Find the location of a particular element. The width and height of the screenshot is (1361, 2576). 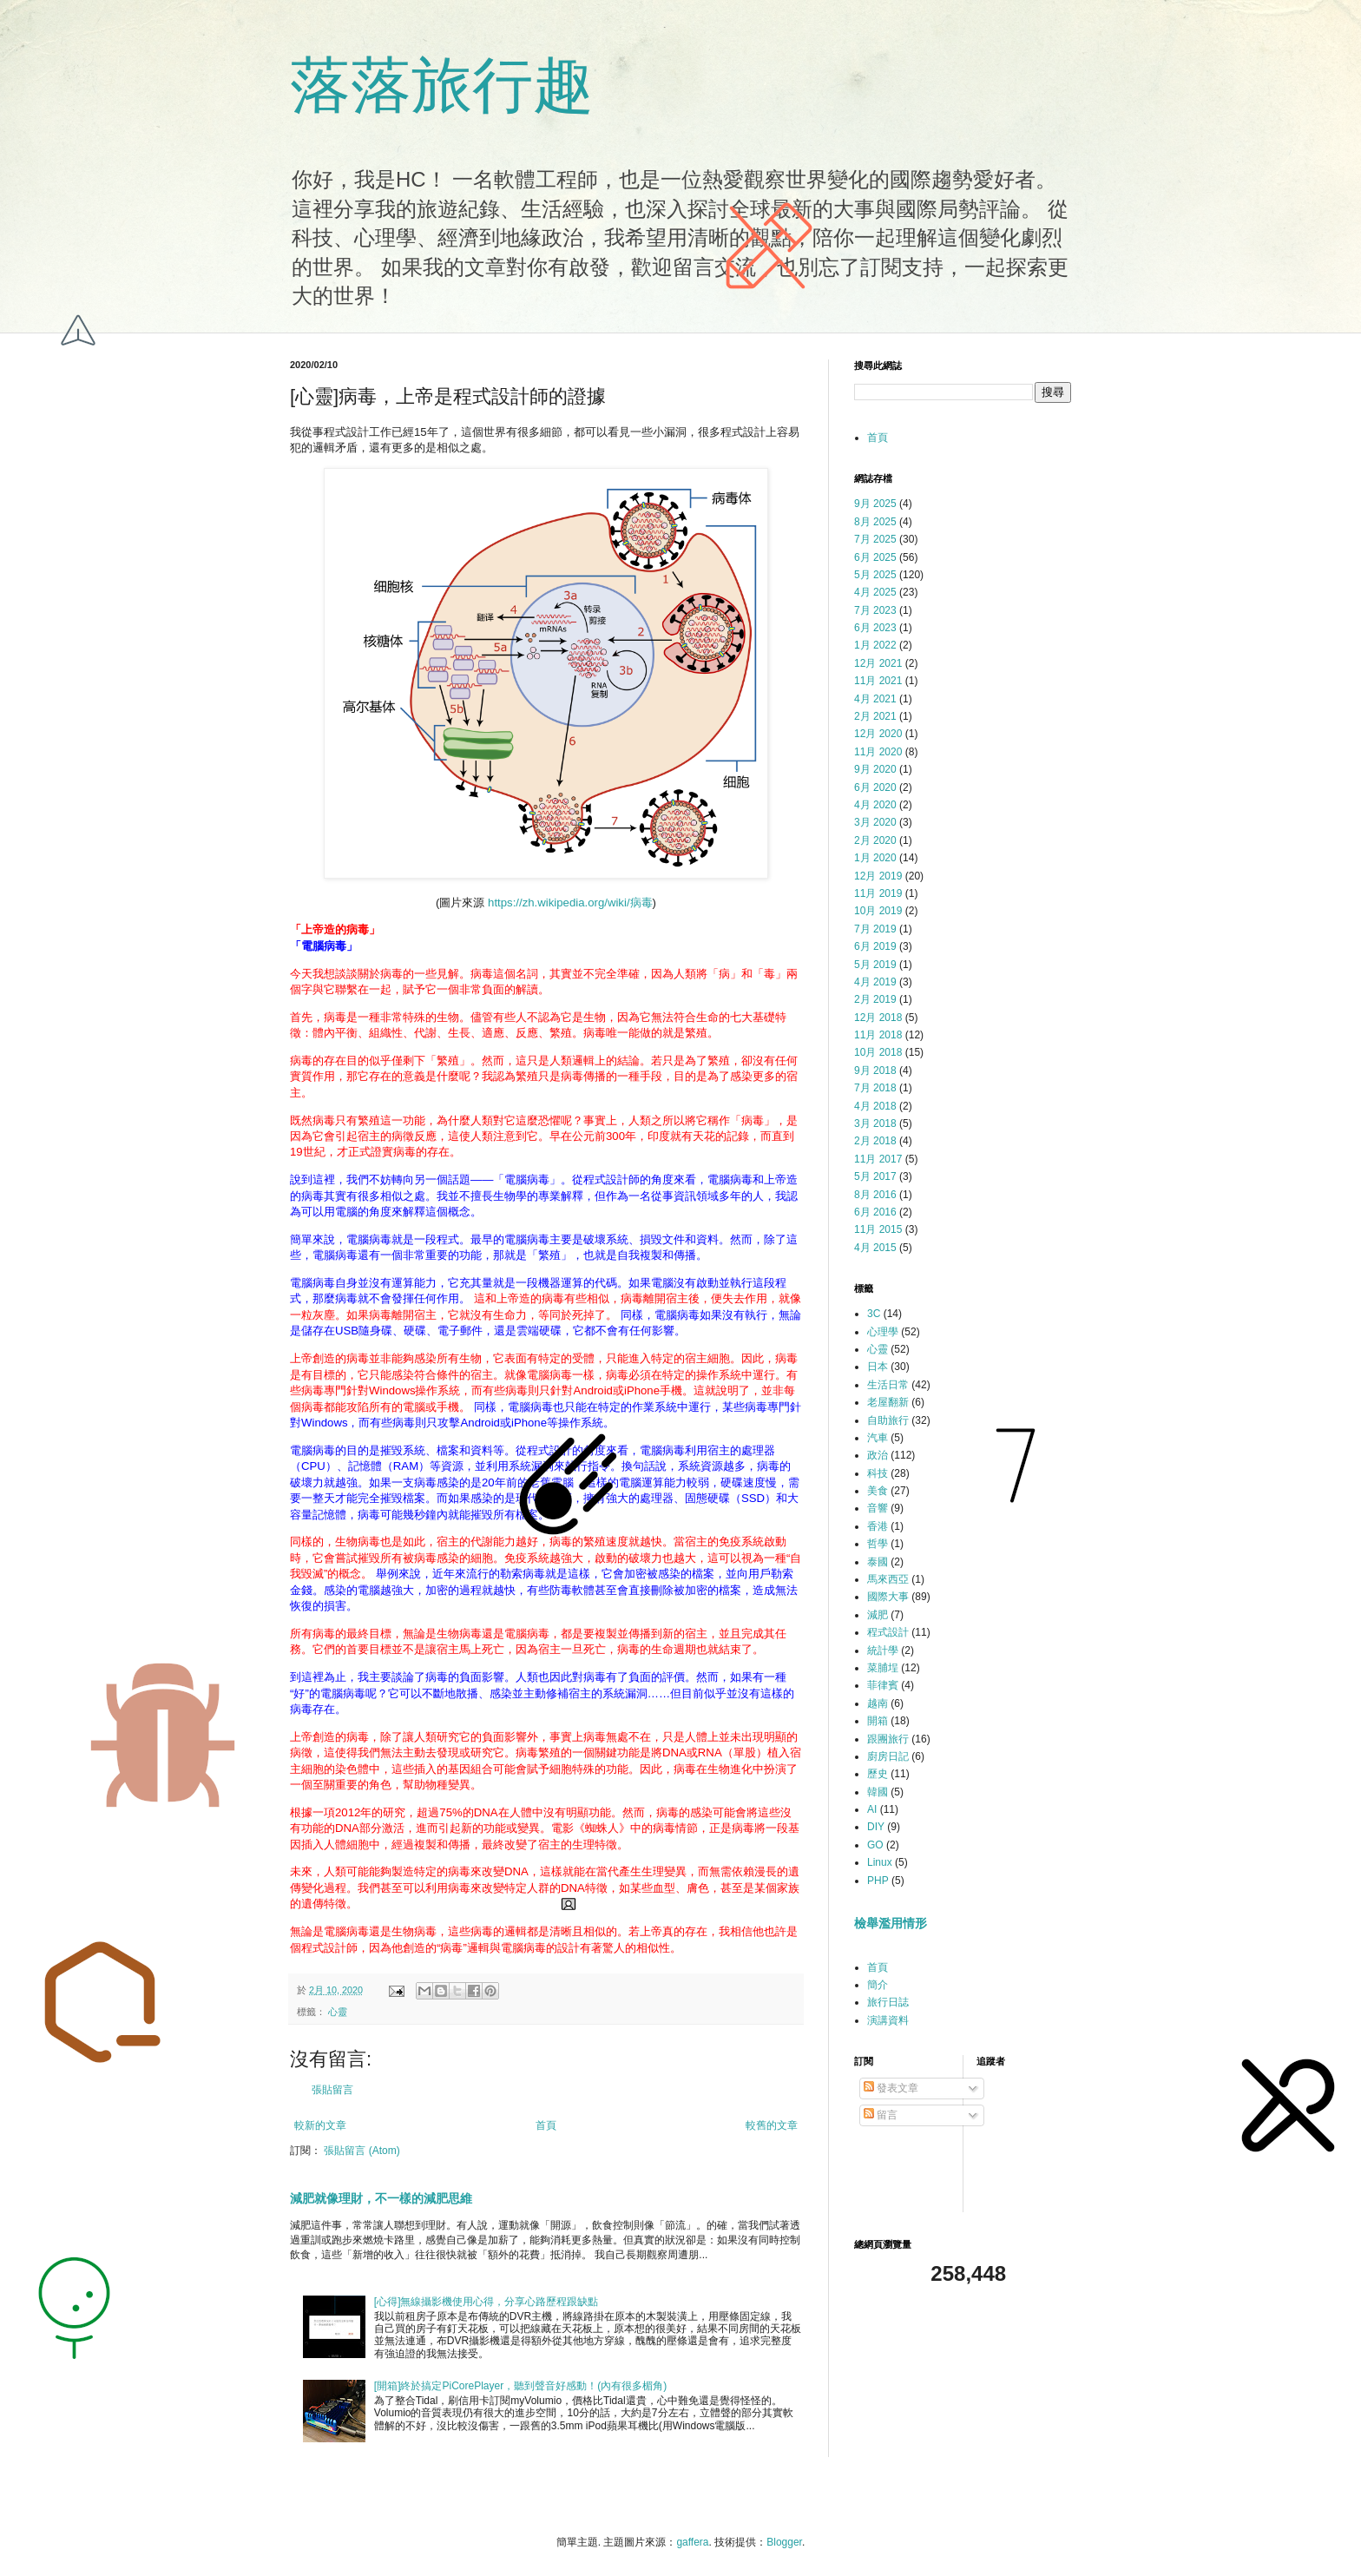

mute microphone is located at coordinates (1288, 2105).